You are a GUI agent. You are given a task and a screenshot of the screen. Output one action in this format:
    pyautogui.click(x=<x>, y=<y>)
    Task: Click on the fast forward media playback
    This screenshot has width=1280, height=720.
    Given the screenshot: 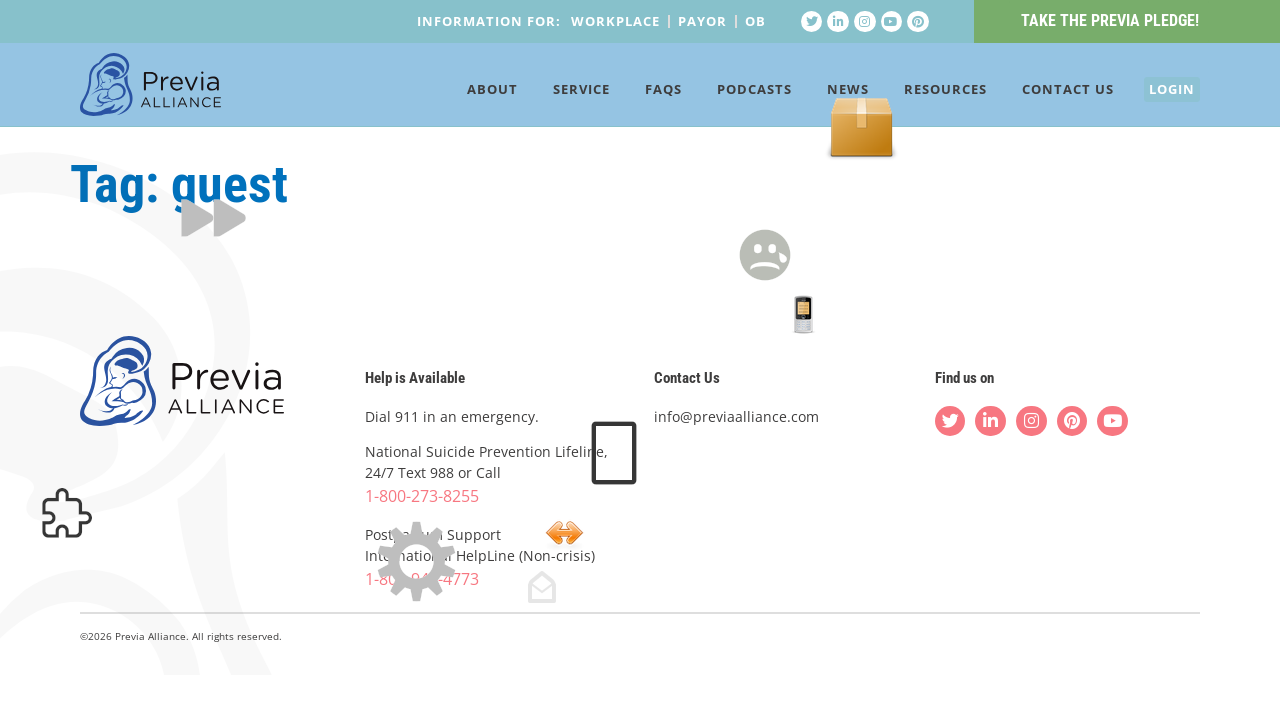 What is the action you would take?
    pyautogui.click(x=214, y=218)
    